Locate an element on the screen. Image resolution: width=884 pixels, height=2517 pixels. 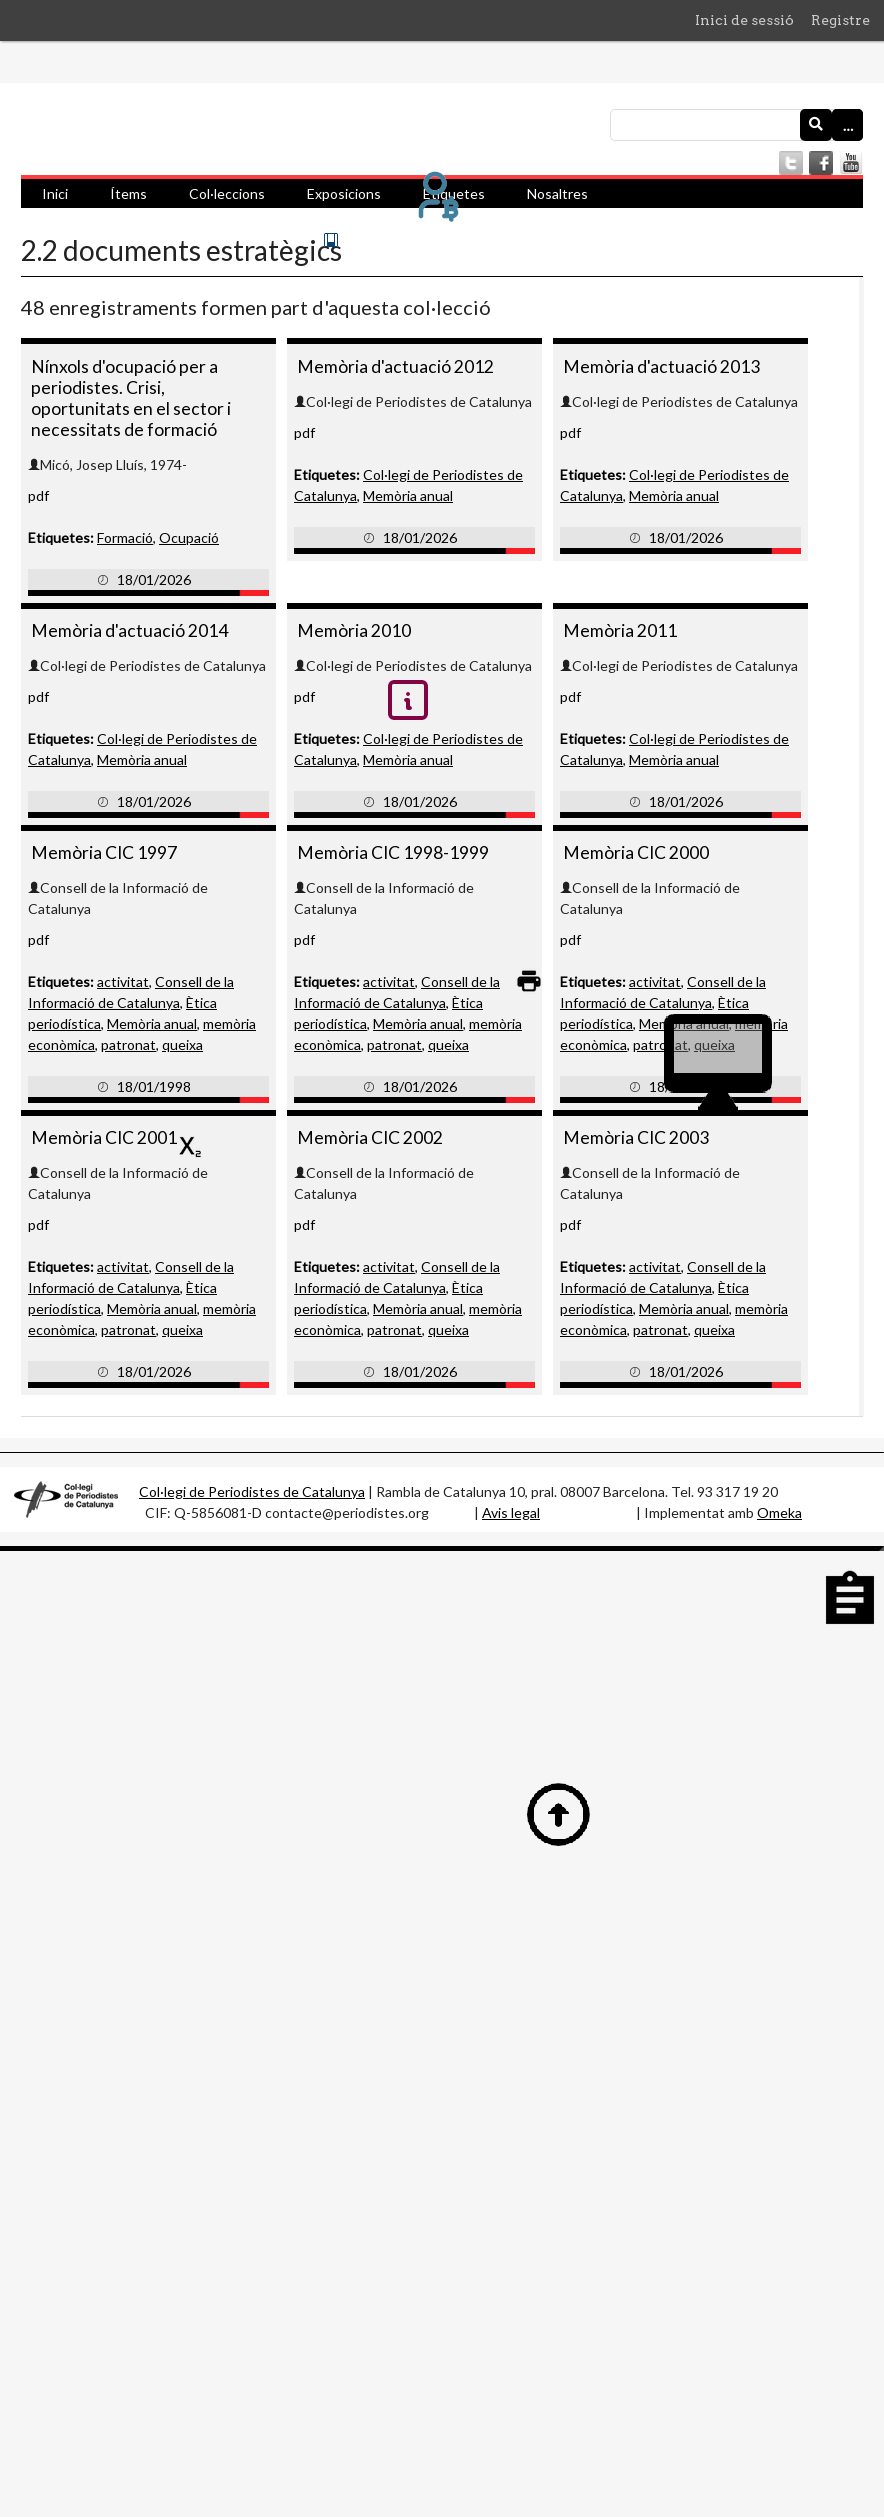
view user's bitcoin wallet or balance is located at coordinates (435, 195).